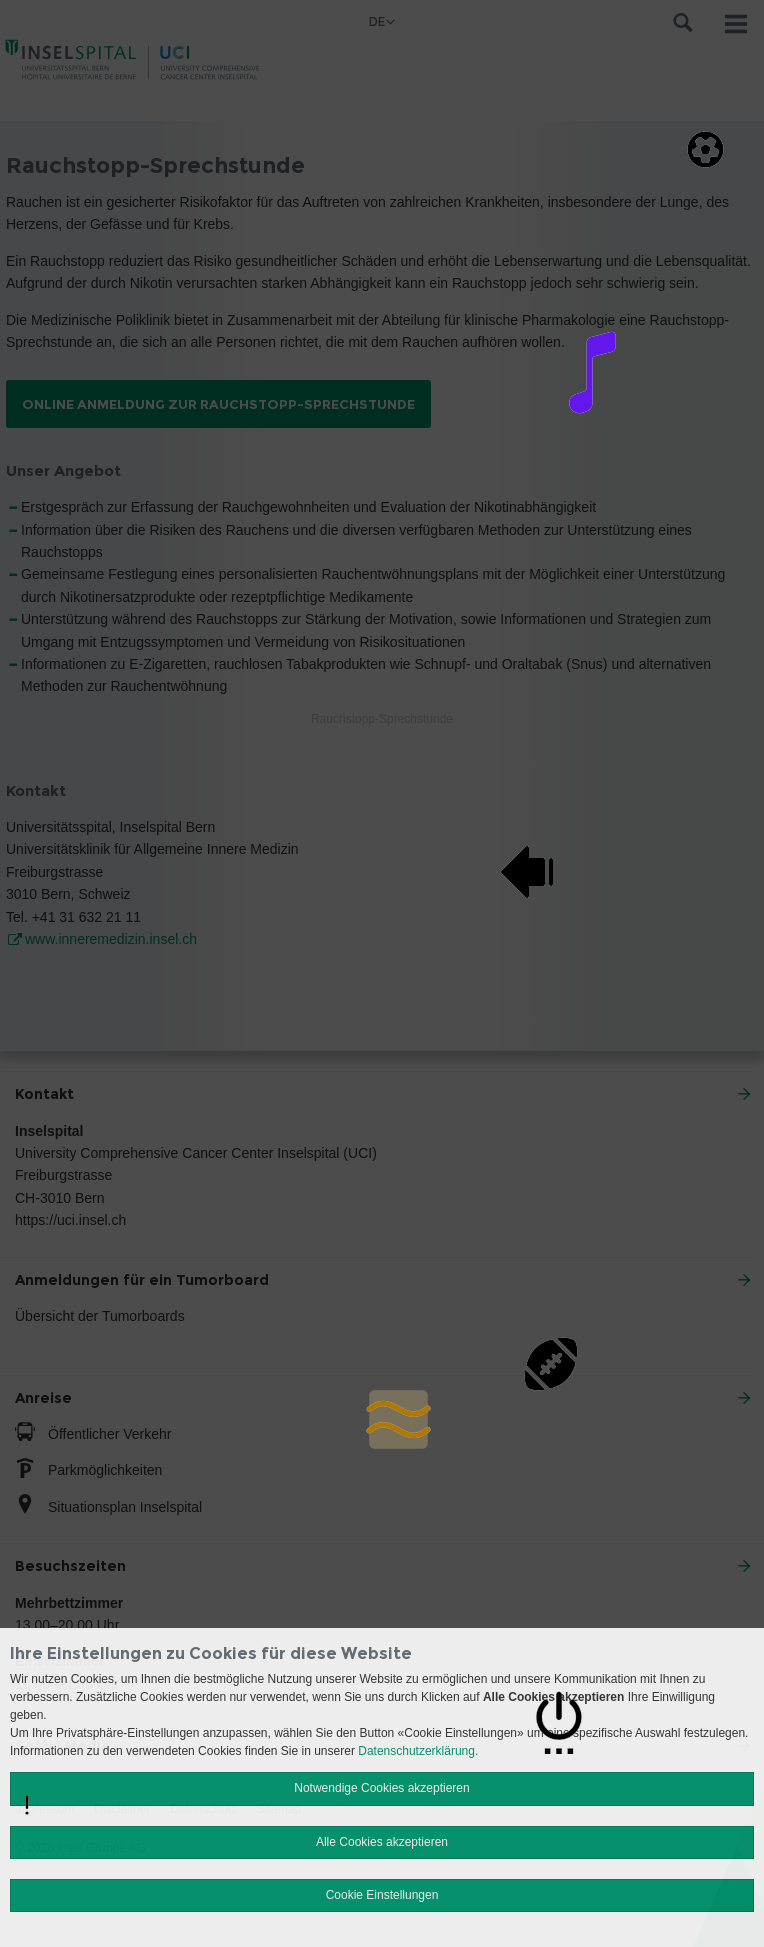  I want to click on access power or shutdown settings, so click(559, 1720).